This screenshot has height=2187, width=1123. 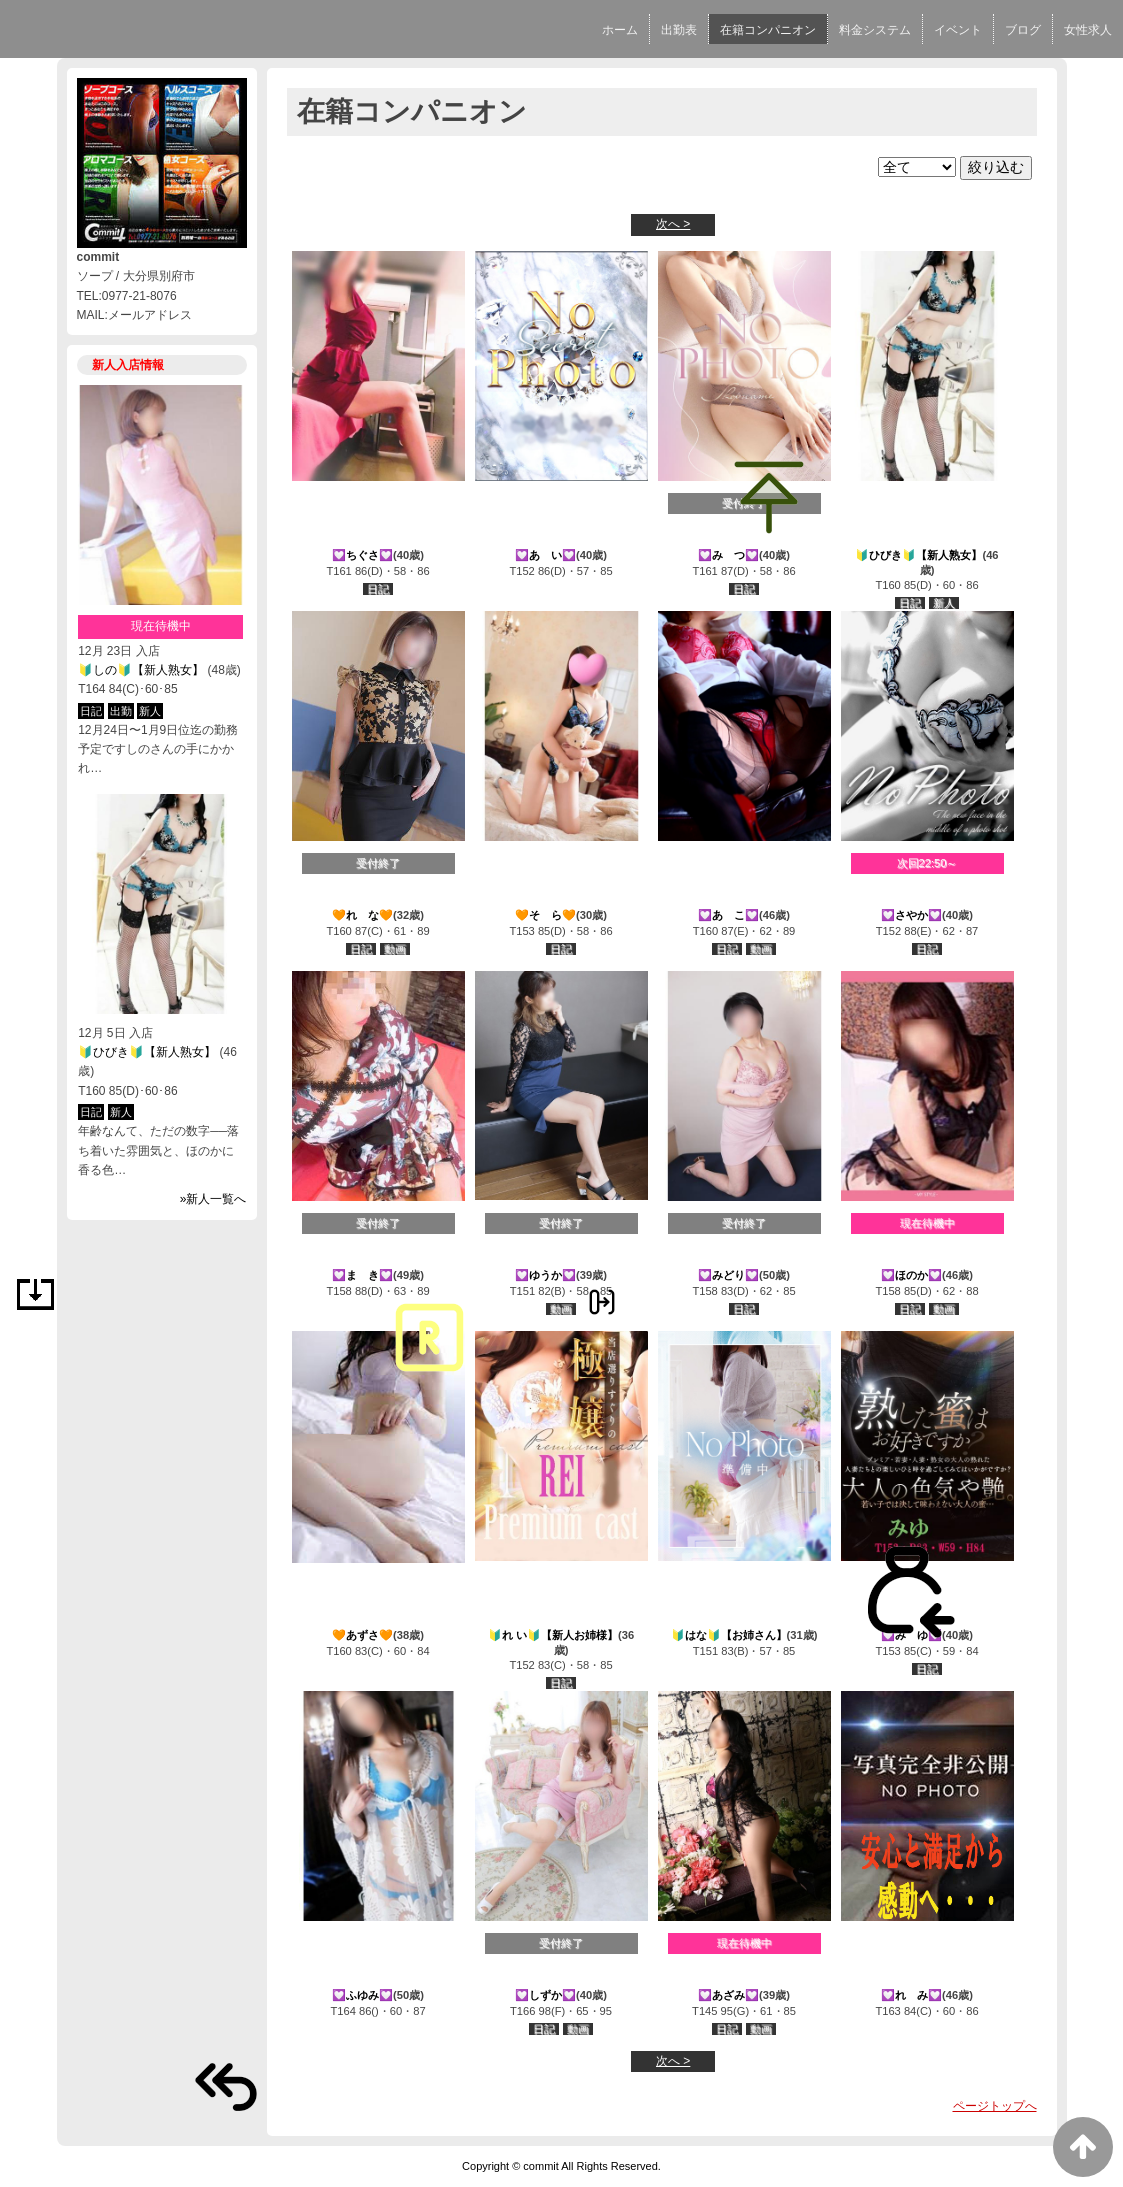 I want to click on undo multiple actions, so click(x=226, y=2087).